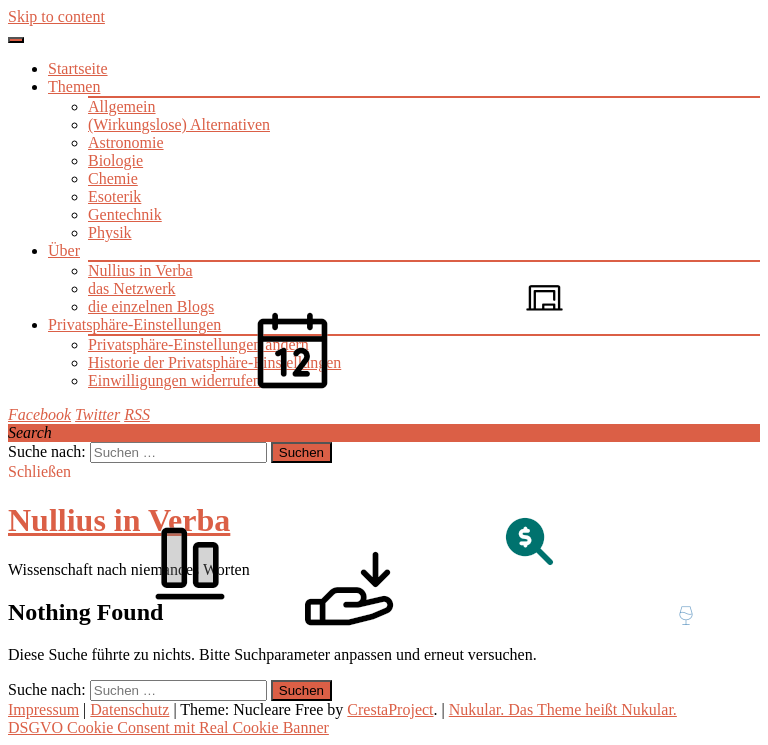 This screenshot has height=745, width=768. Describe the element at coordinates (190, 565) in the screenshot. I see `align objects to the bottom edge` at that location.